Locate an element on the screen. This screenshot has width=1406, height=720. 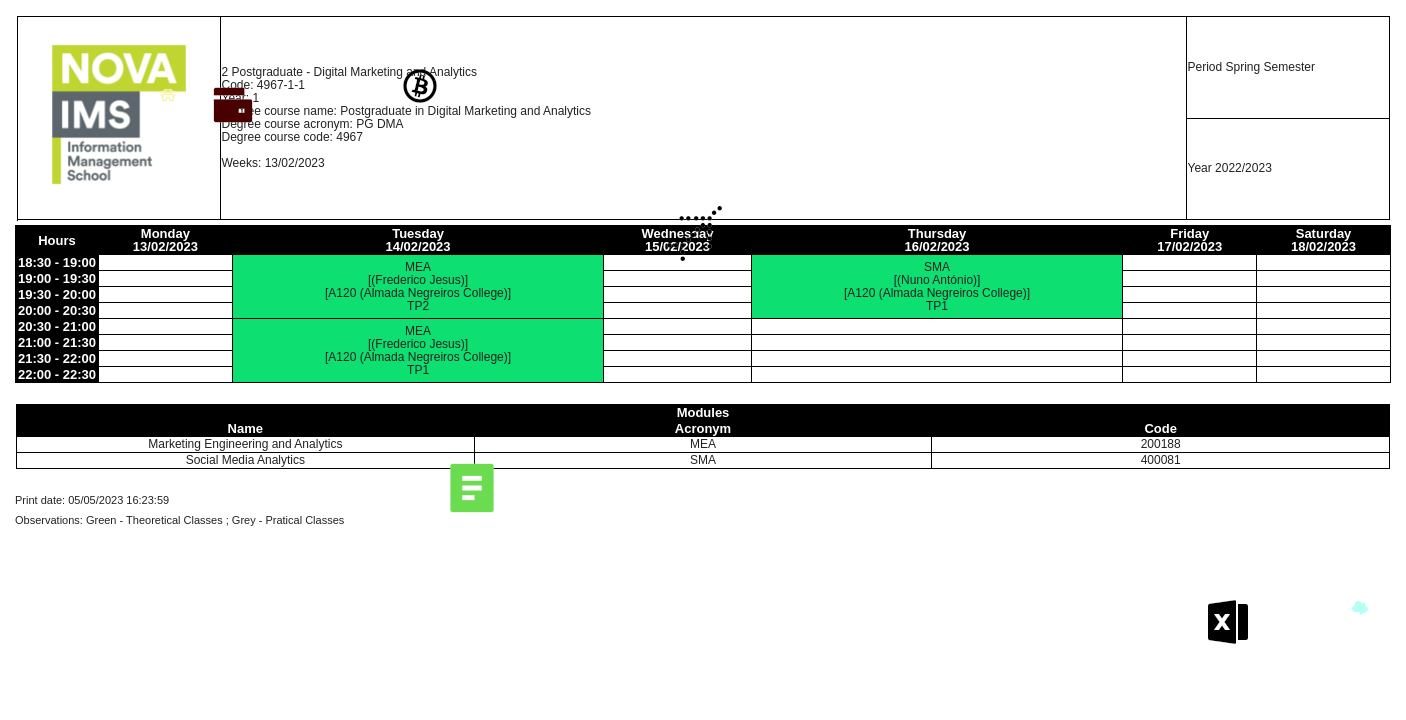
open the Indigo app is located at coordinates (694, 233).